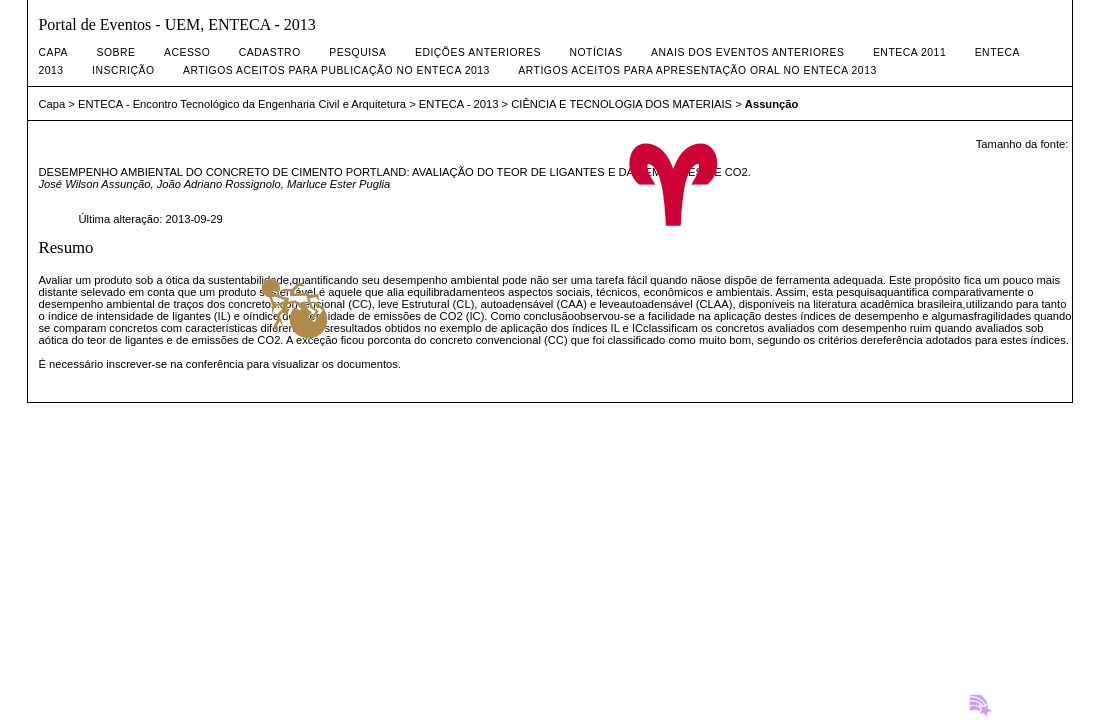 The image size is (1098, 720). What do you see at coordinates (294, 308) in the screenshot?
I see `indicates electrical or energy-based attack` at bounding box center [294, 308].